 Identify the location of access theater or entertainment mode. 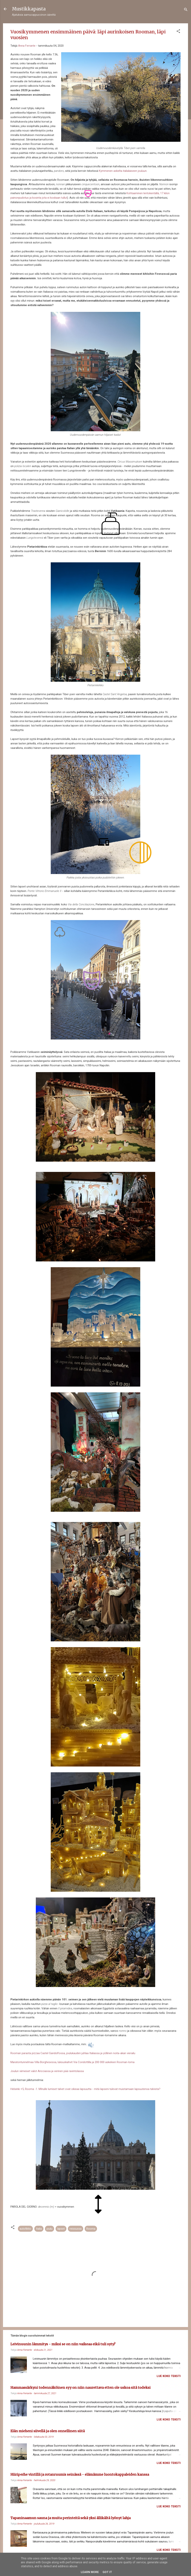
(92, 980).